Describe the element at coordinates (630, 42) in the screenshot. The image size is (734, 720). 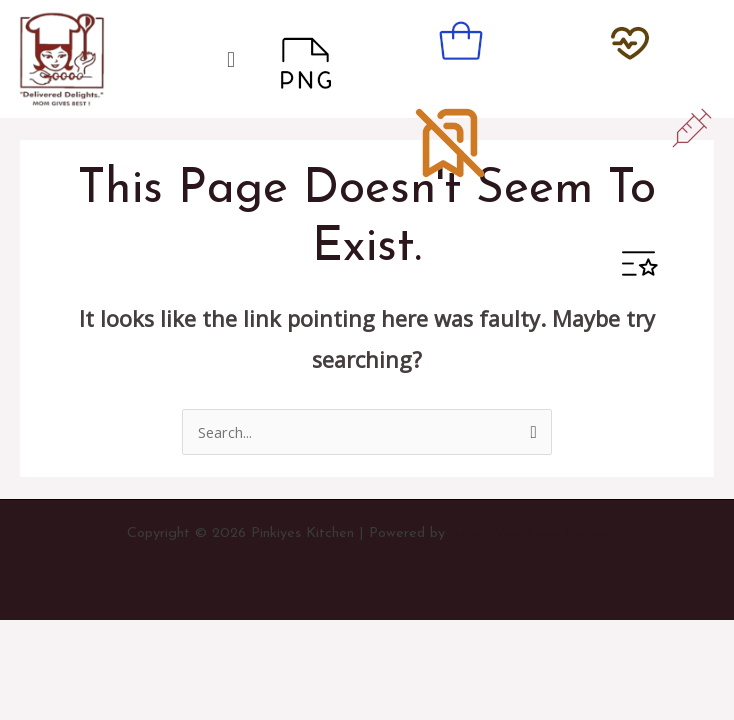
I see `view health or fitness data` at that location.